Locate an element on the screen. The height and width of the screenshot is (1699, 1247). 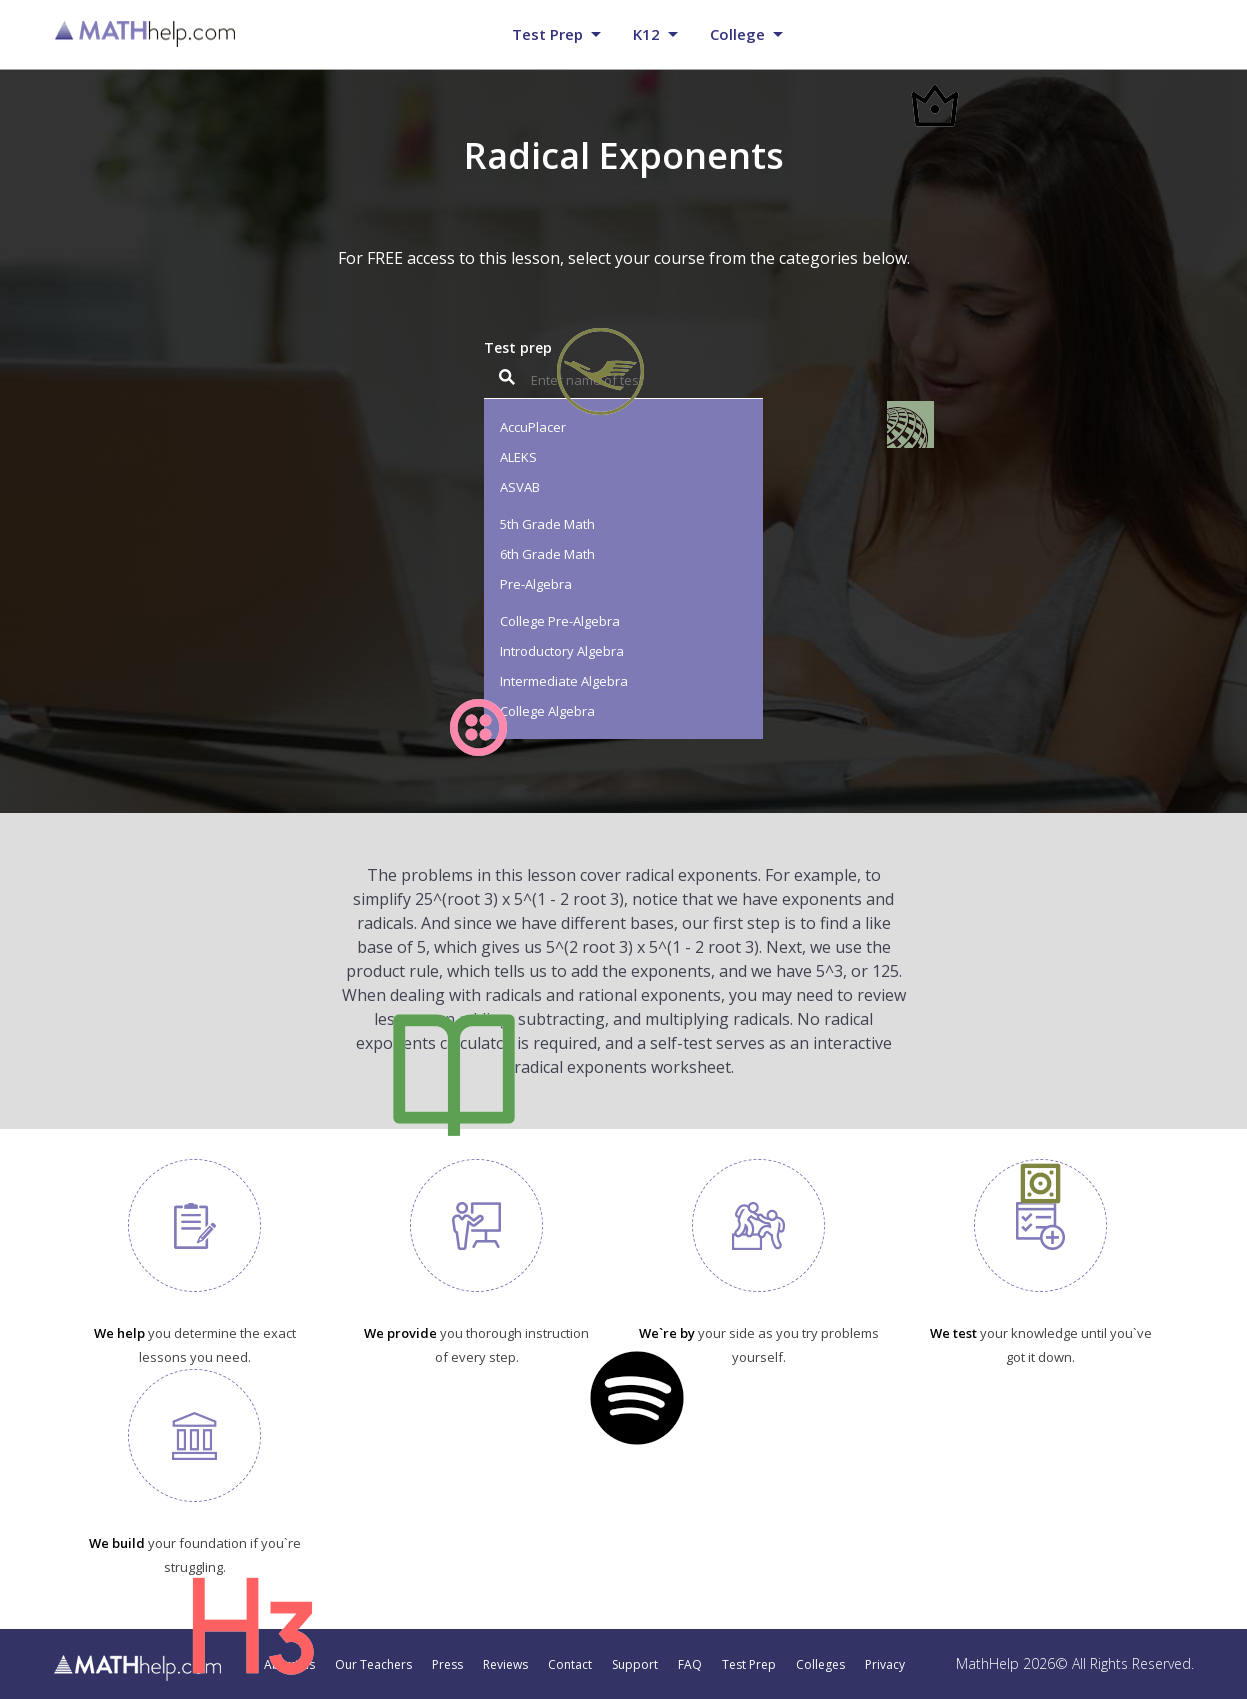
united airlines app or website is located at coordinates (910, 424).